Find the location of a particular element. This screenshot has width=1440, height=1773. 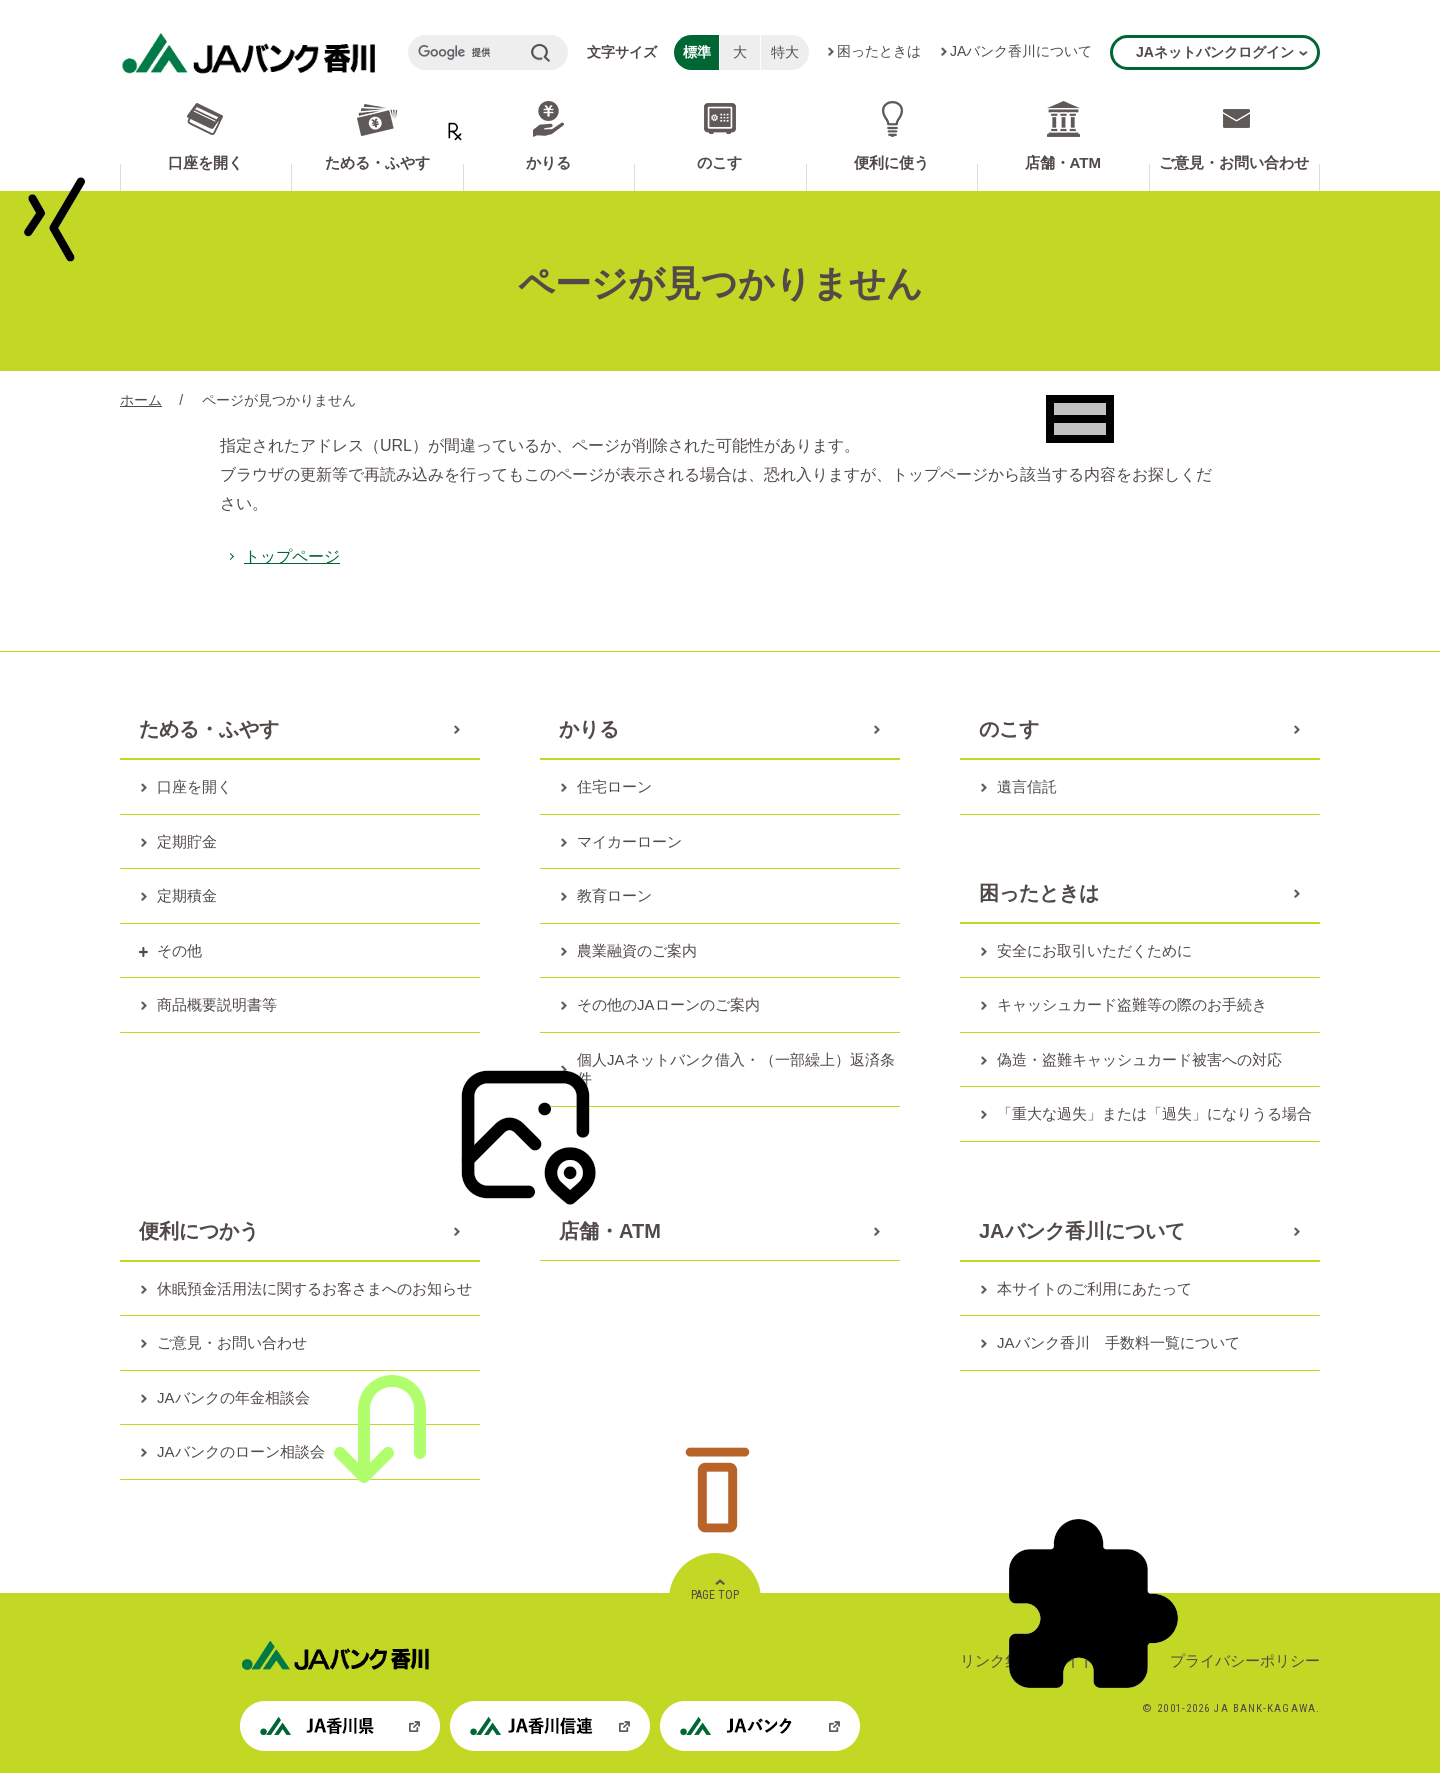

pin a photo to a specific location is located at coordinates (525, 1134).